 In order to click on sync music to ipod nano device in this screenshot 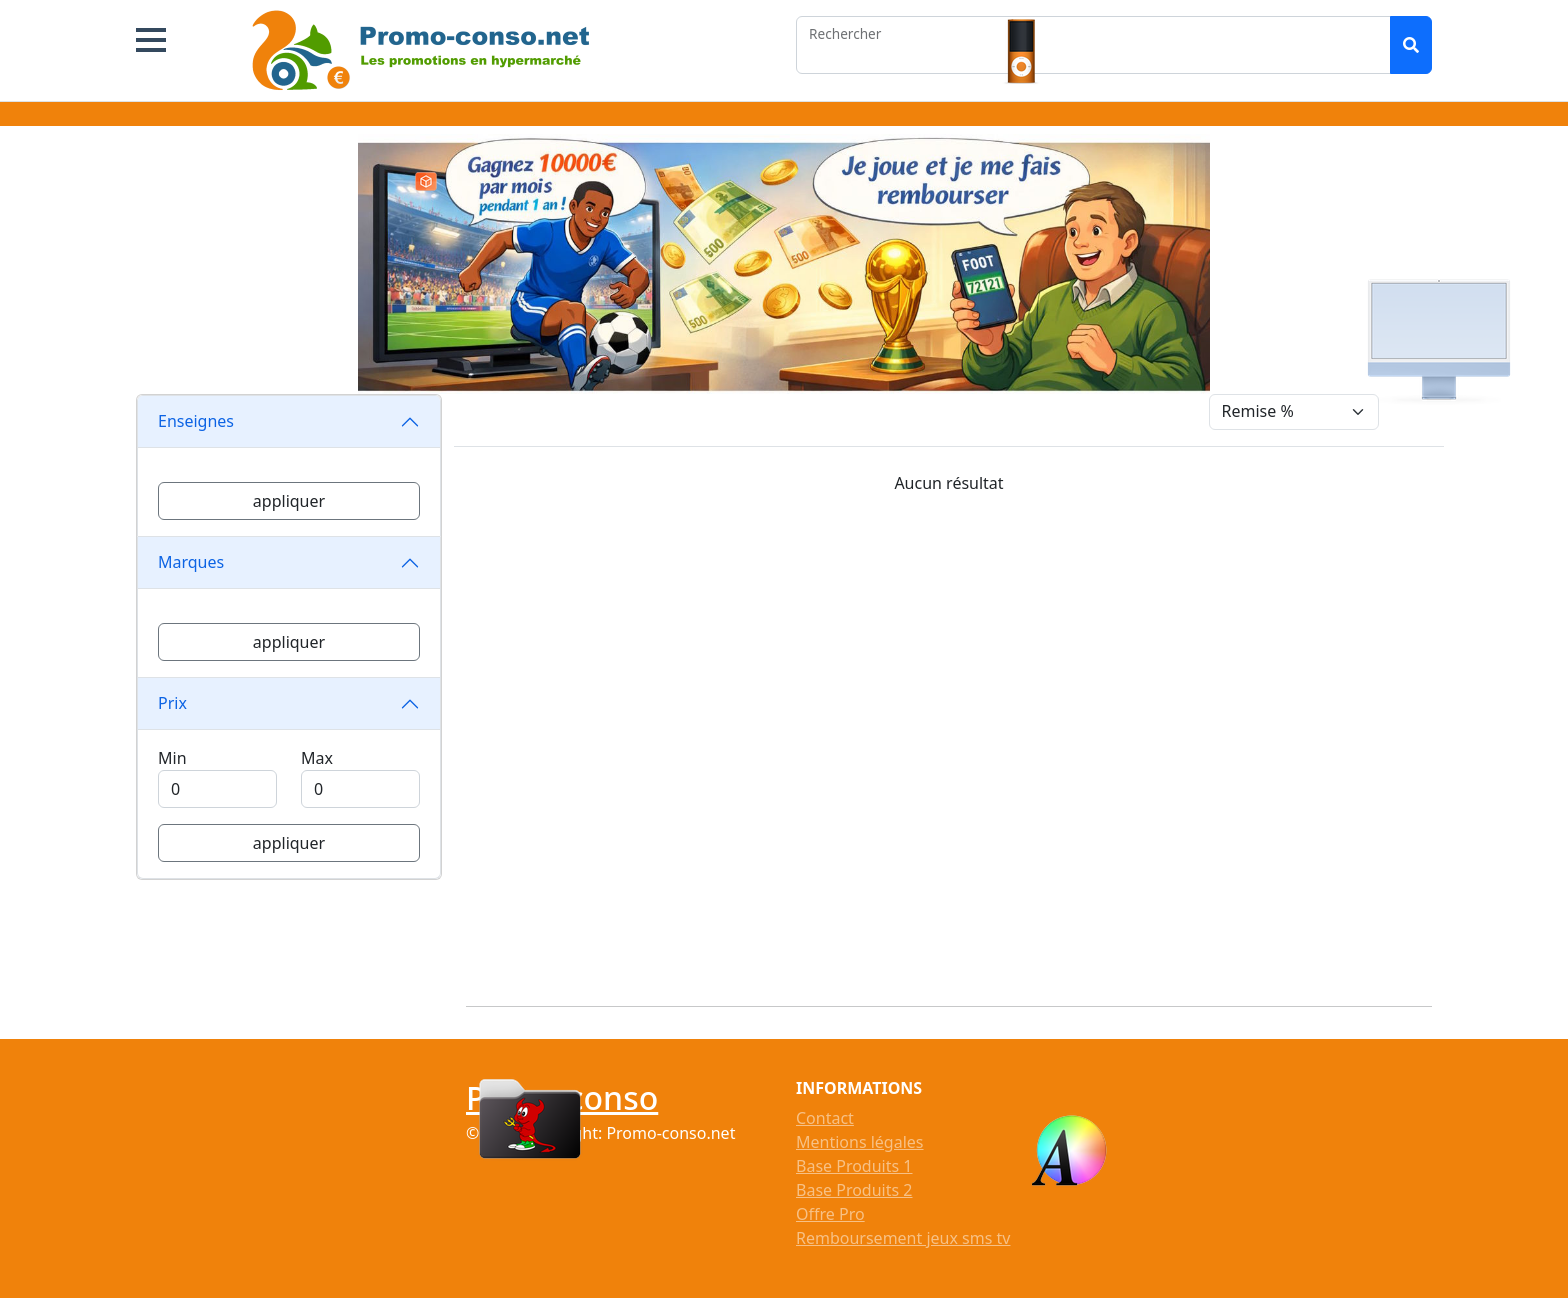, I will do `click(1021, 52)`.